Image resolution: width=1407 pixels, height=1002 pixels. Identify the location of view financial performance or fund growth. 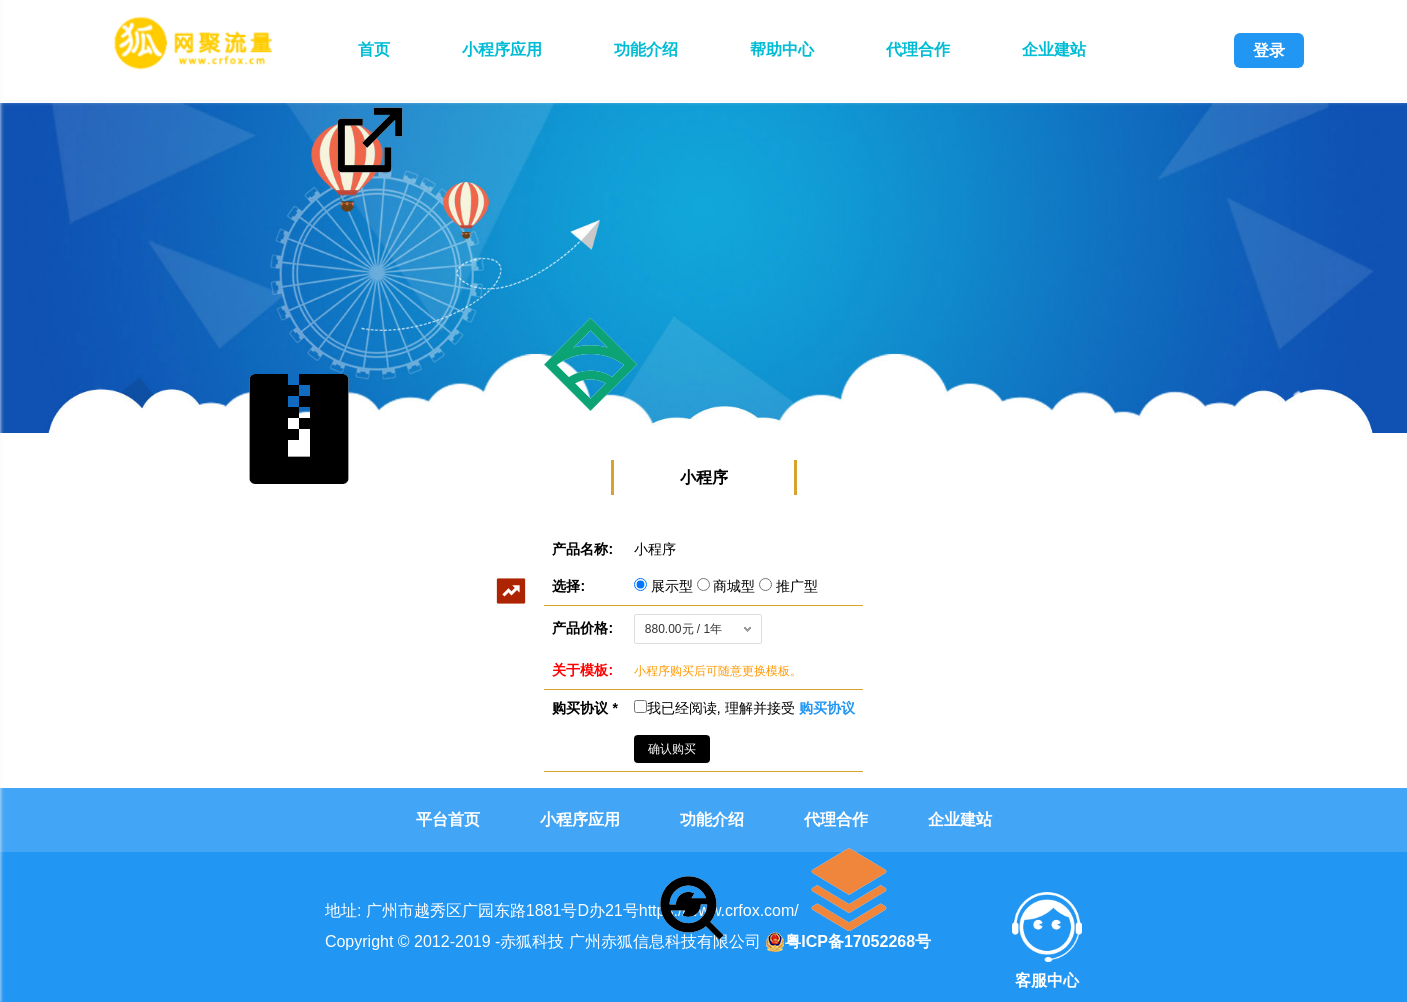
(511, 591).